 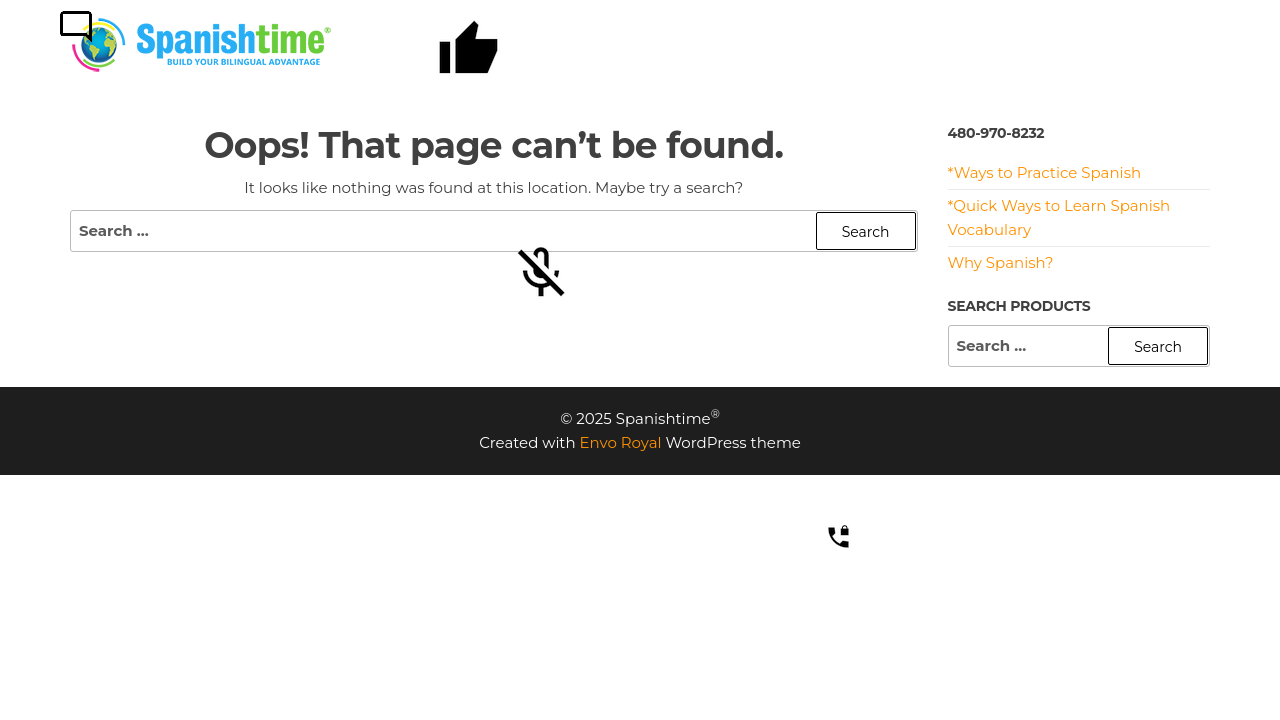 I want to click on open comments or discussion thread, so click(x=76, y=27).